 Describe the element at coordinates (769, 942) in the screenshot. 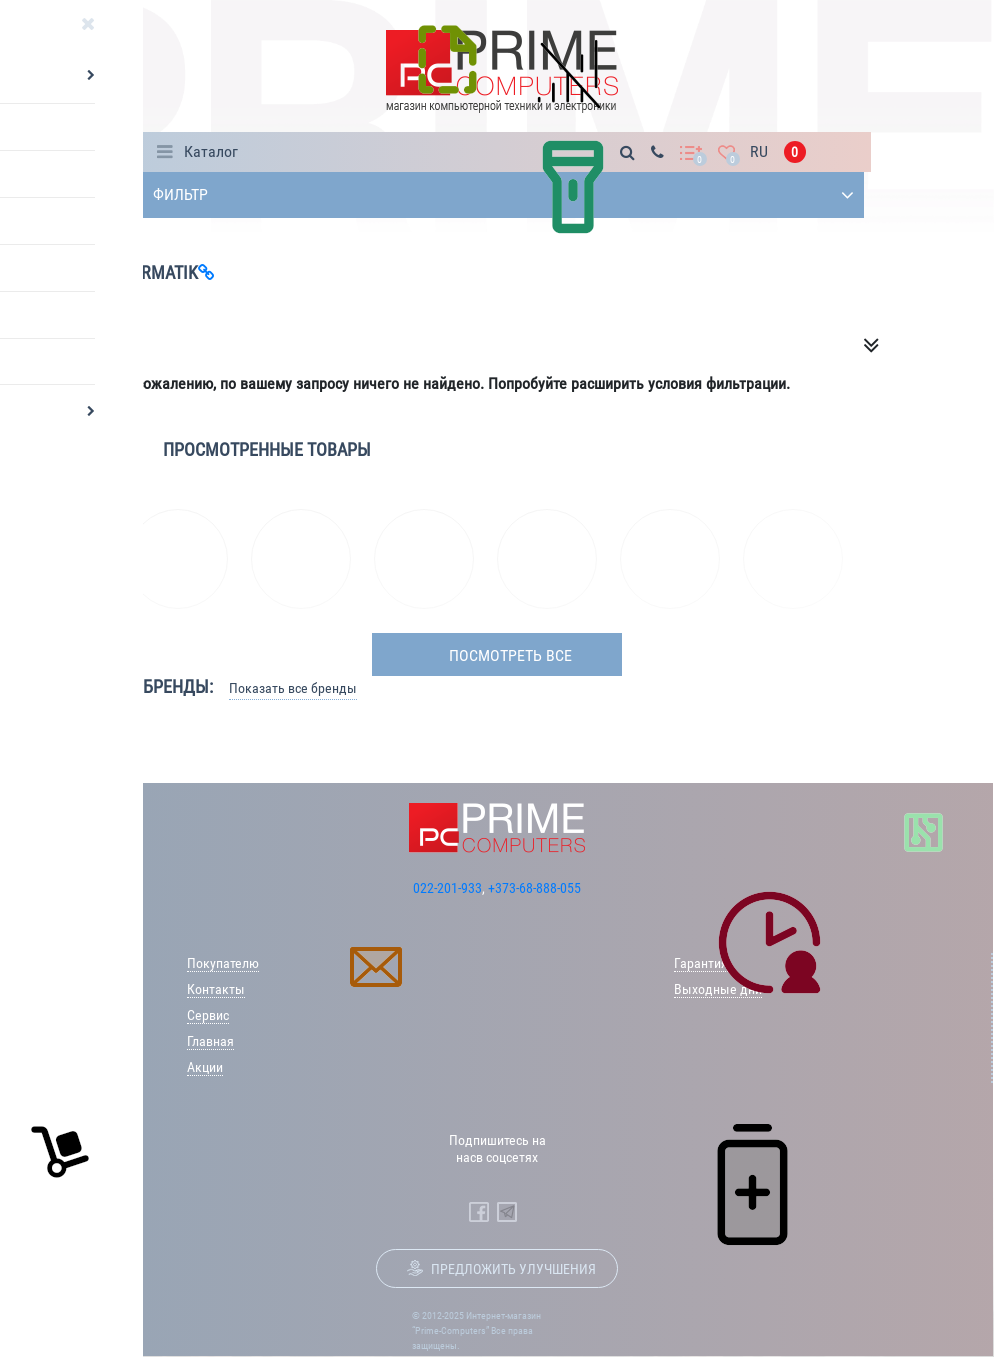

I see `view user activity history` at that location.